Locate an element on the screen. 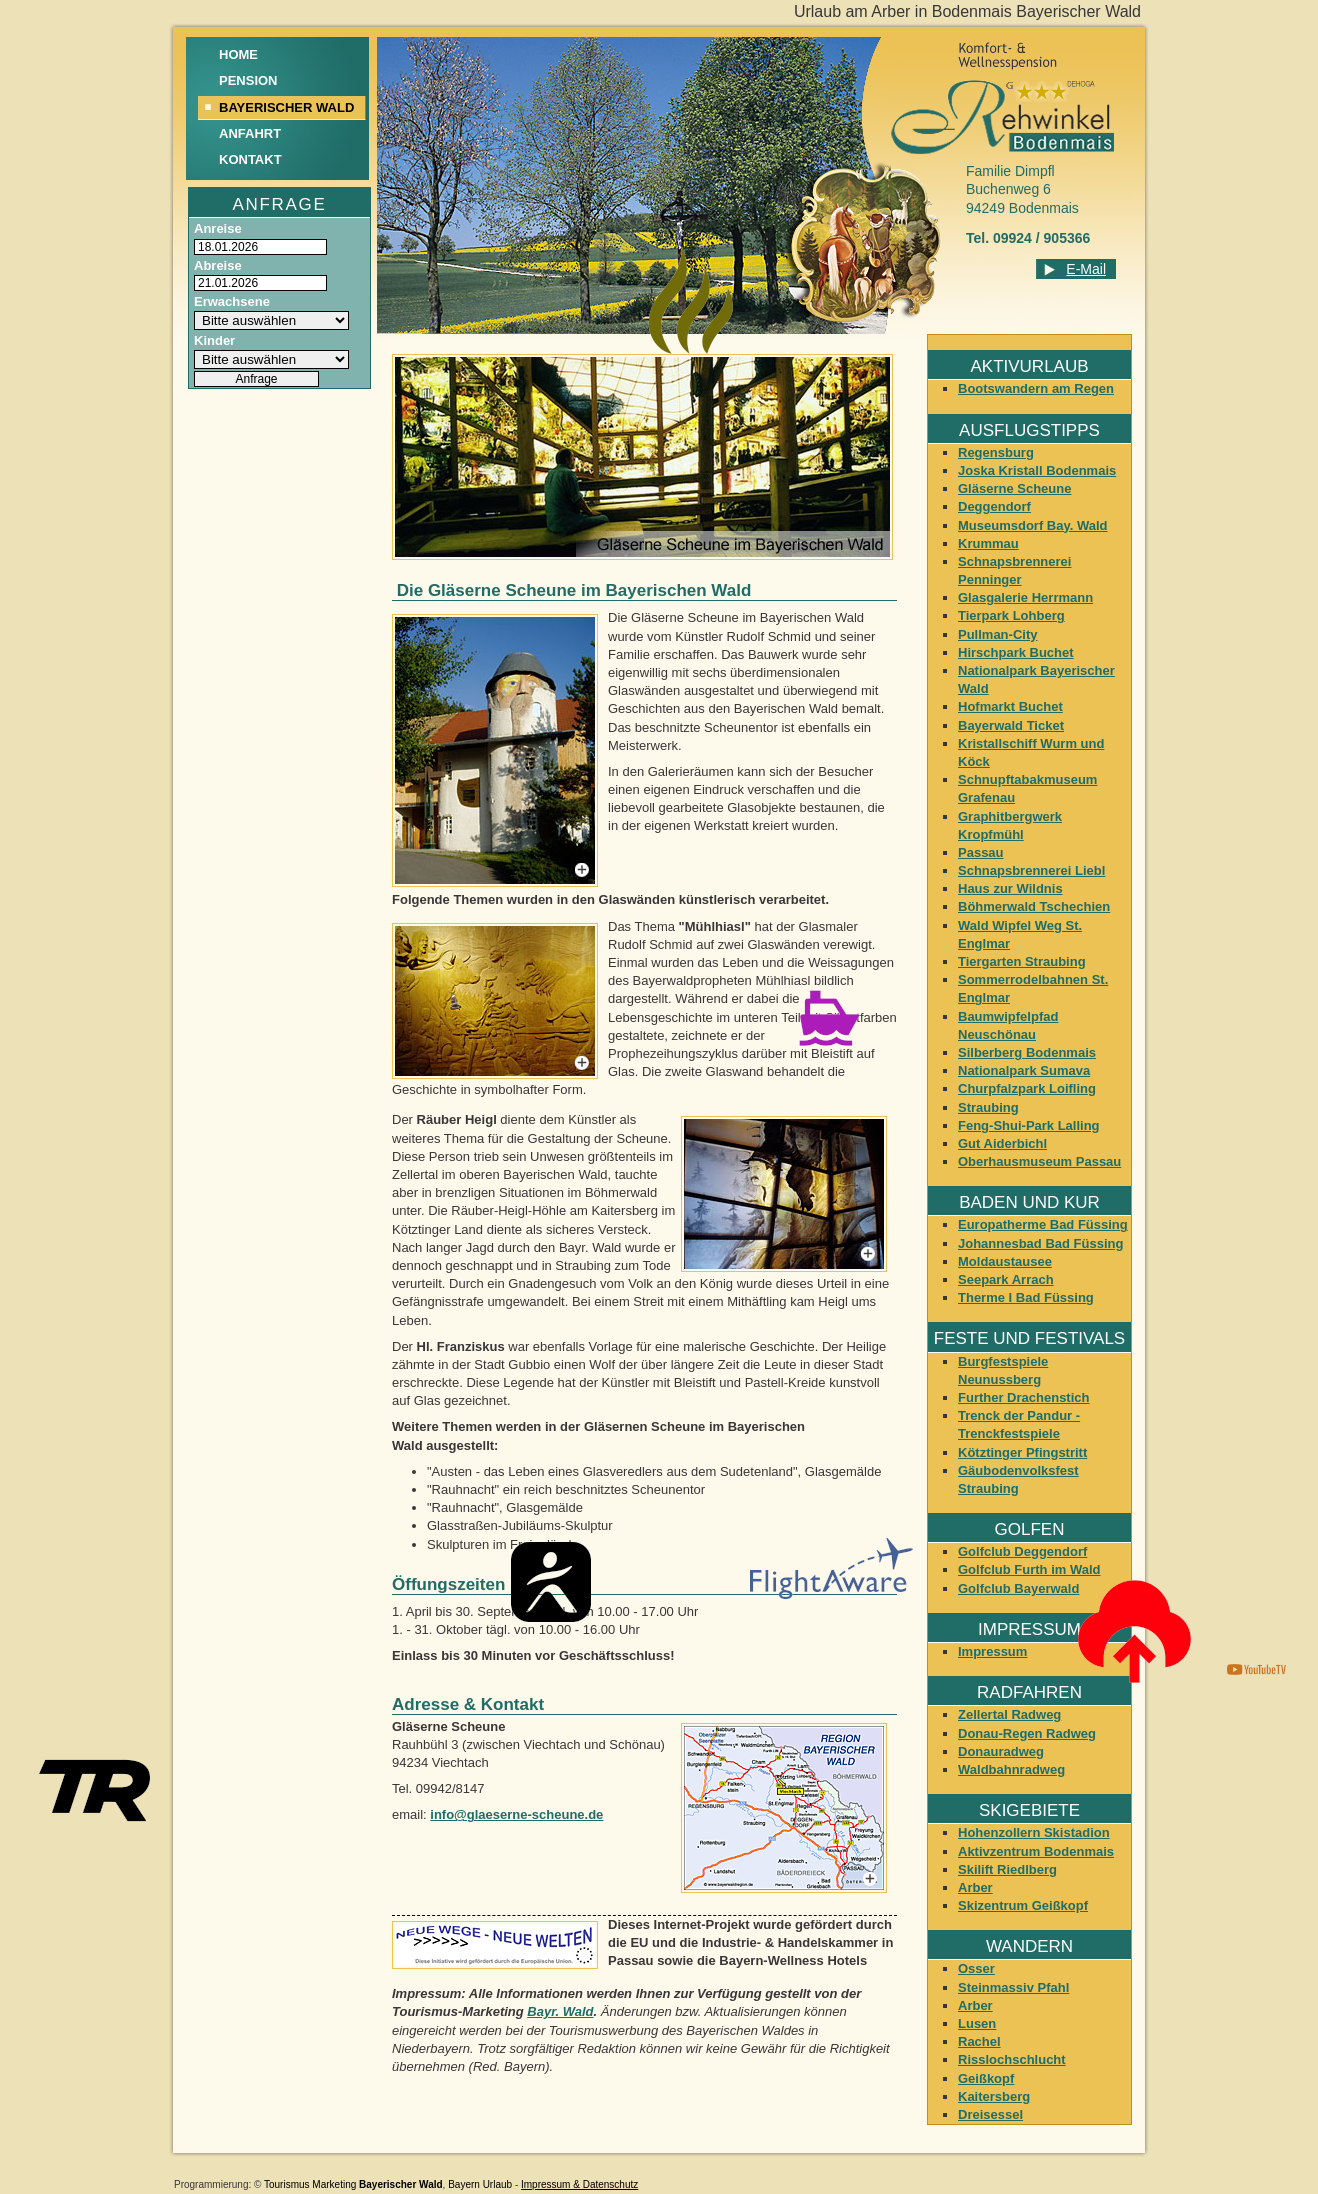 The height and width of the screenshot is (2194, 1318). indicates hot or trending content is located at coordinates (692, 303).